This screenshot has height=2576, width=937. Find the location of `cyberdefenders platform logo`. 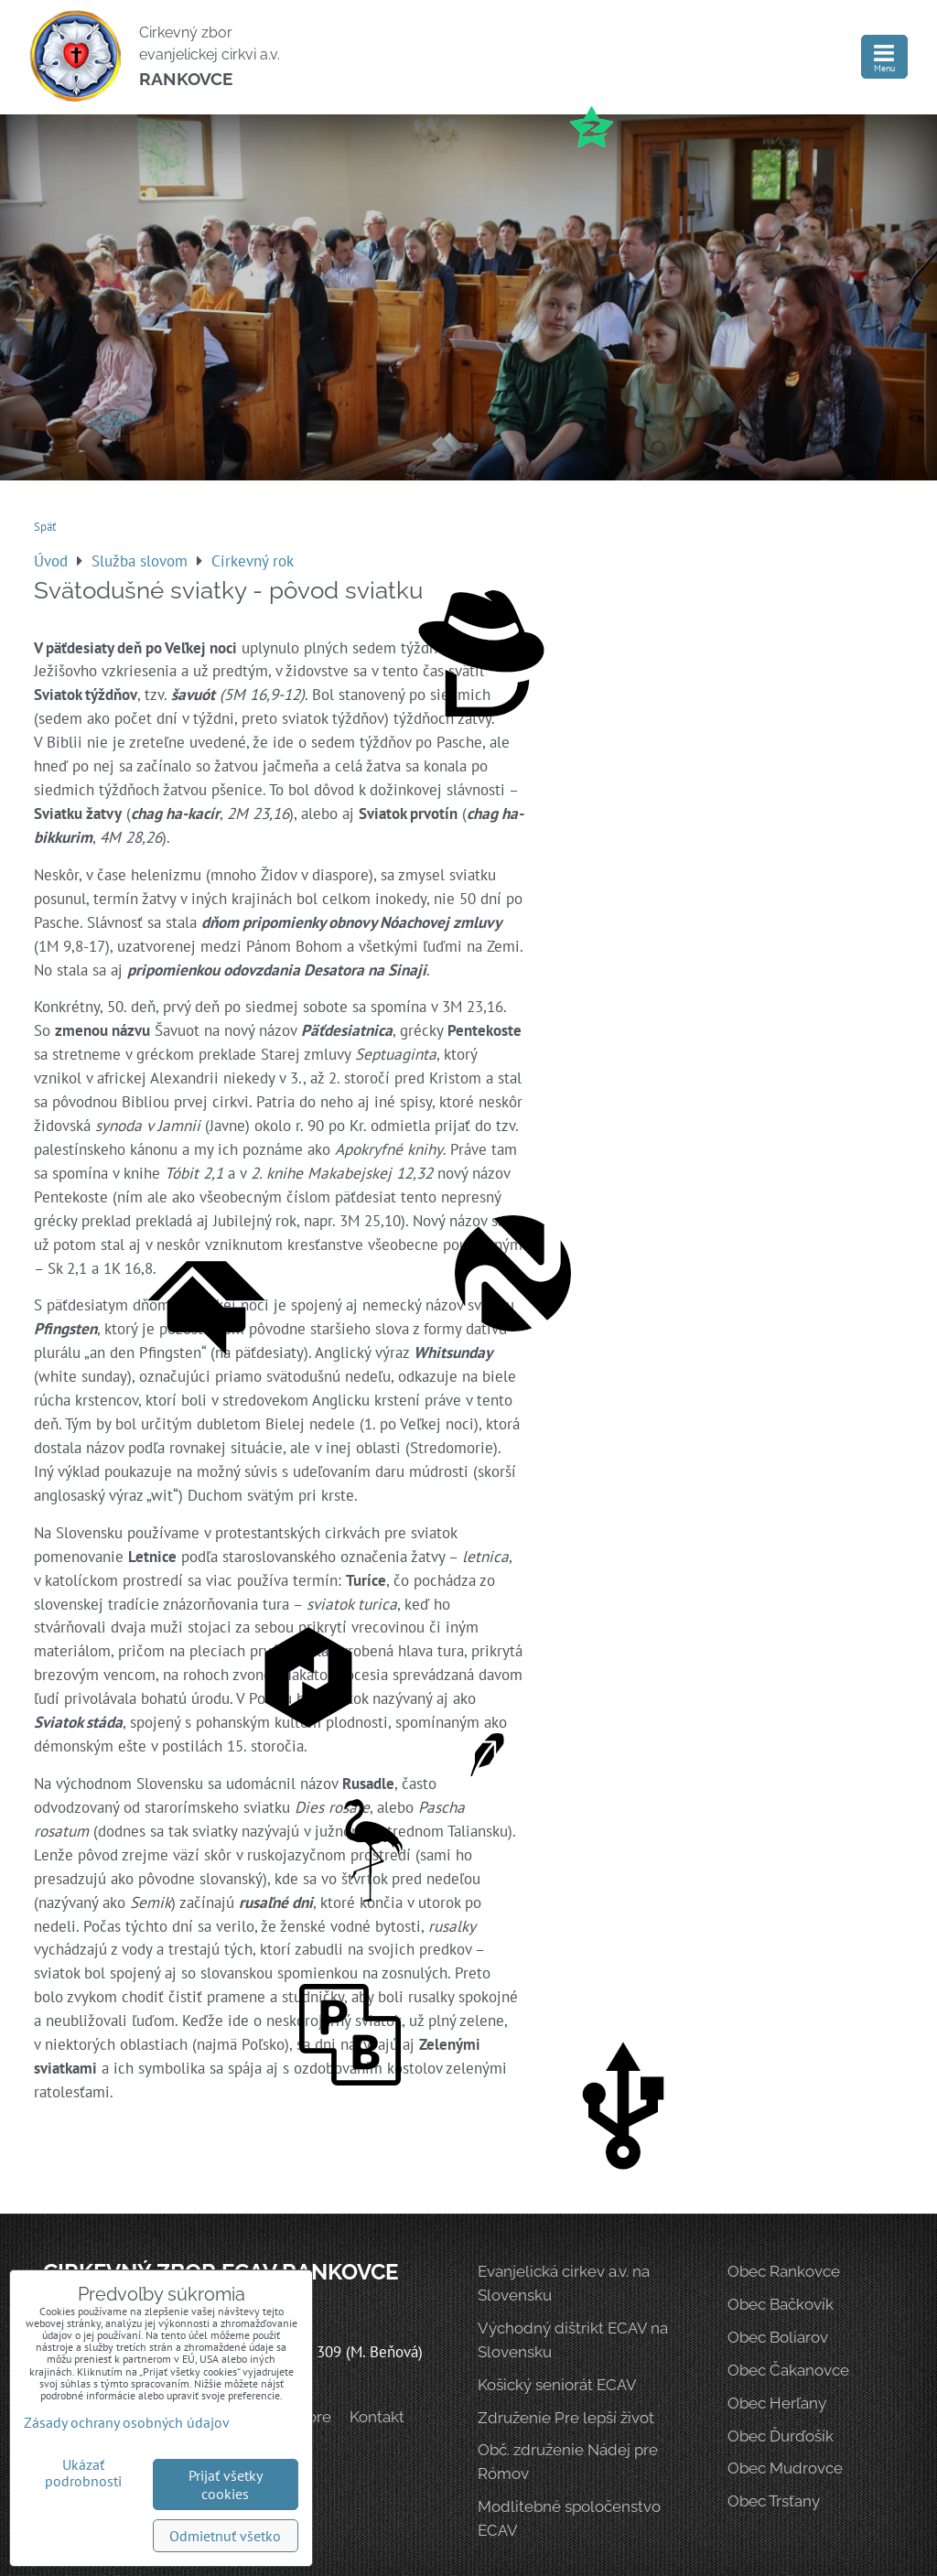

cyberdefenders platform logo is located at coordinates (481, 653).